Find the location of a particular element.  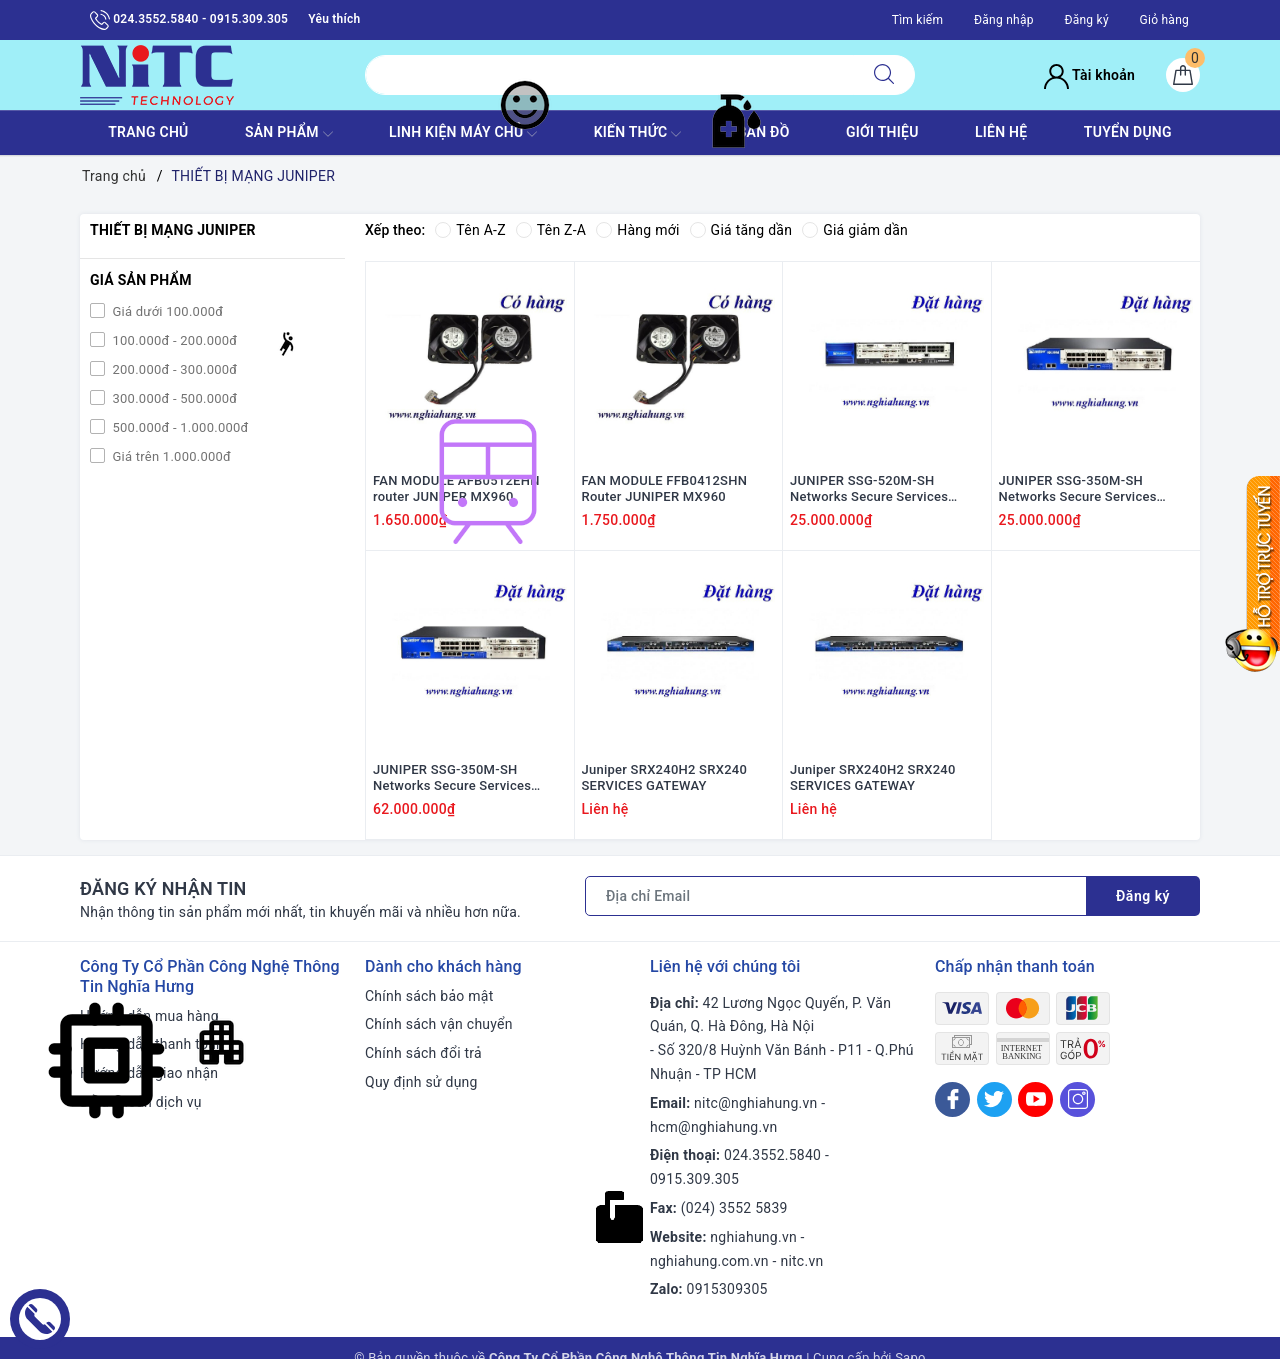

access hand sanitizer station location is located at coordinates (734, 121).